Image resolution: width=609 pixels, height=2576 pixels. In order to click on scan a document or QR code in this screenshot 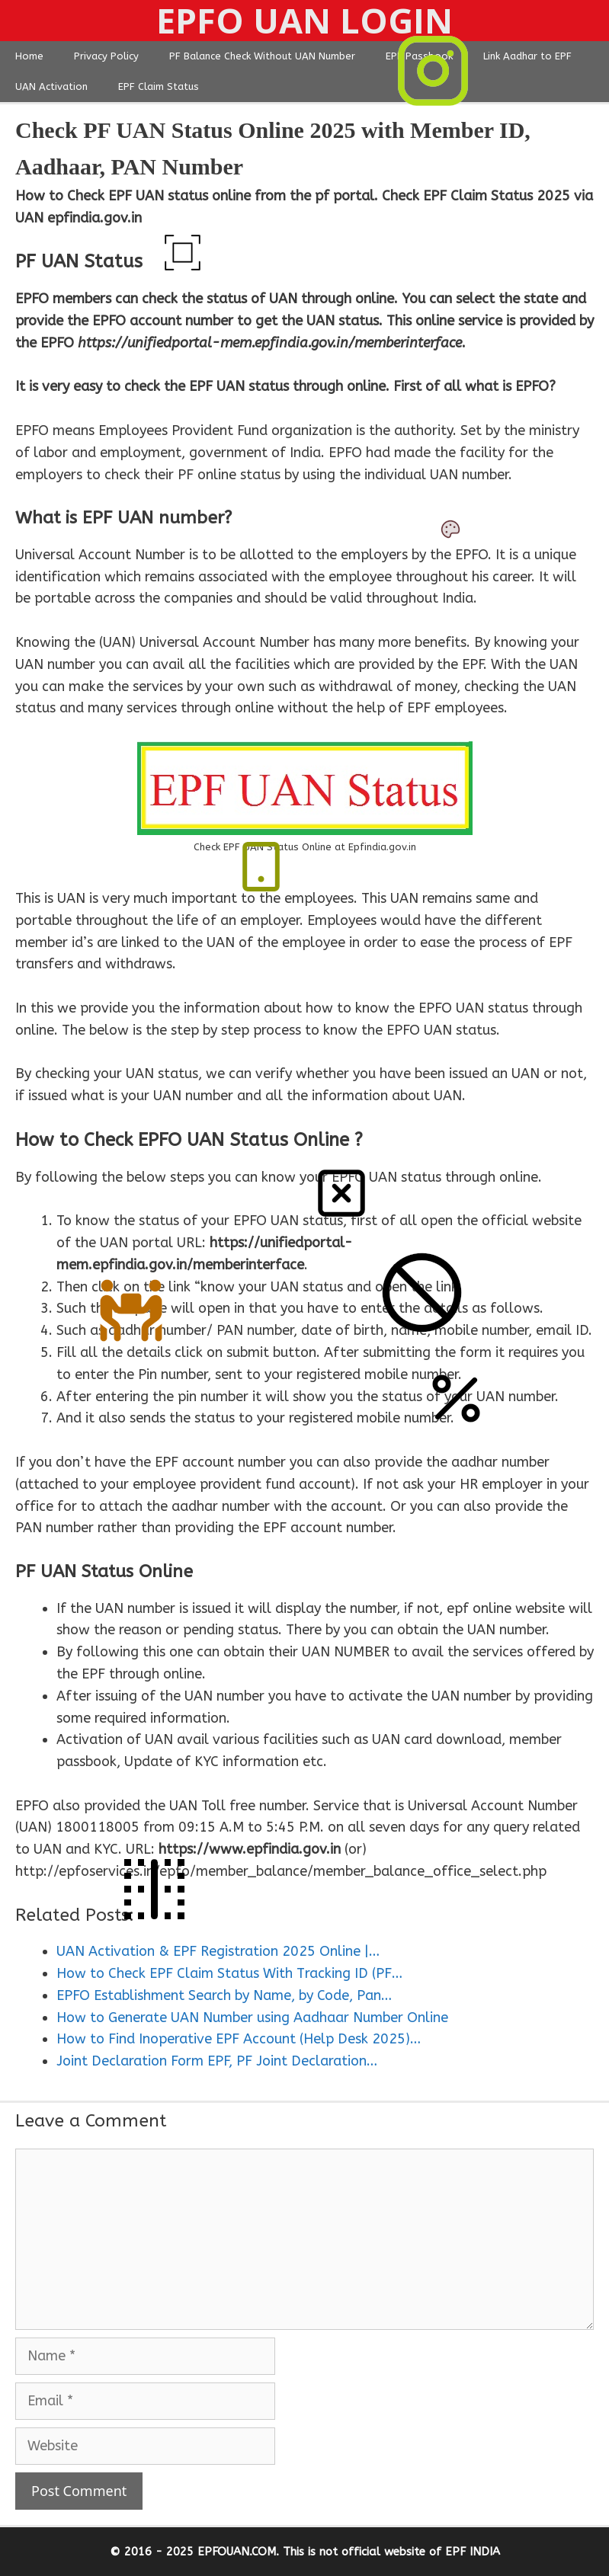, I will do `click(182, 252)`.